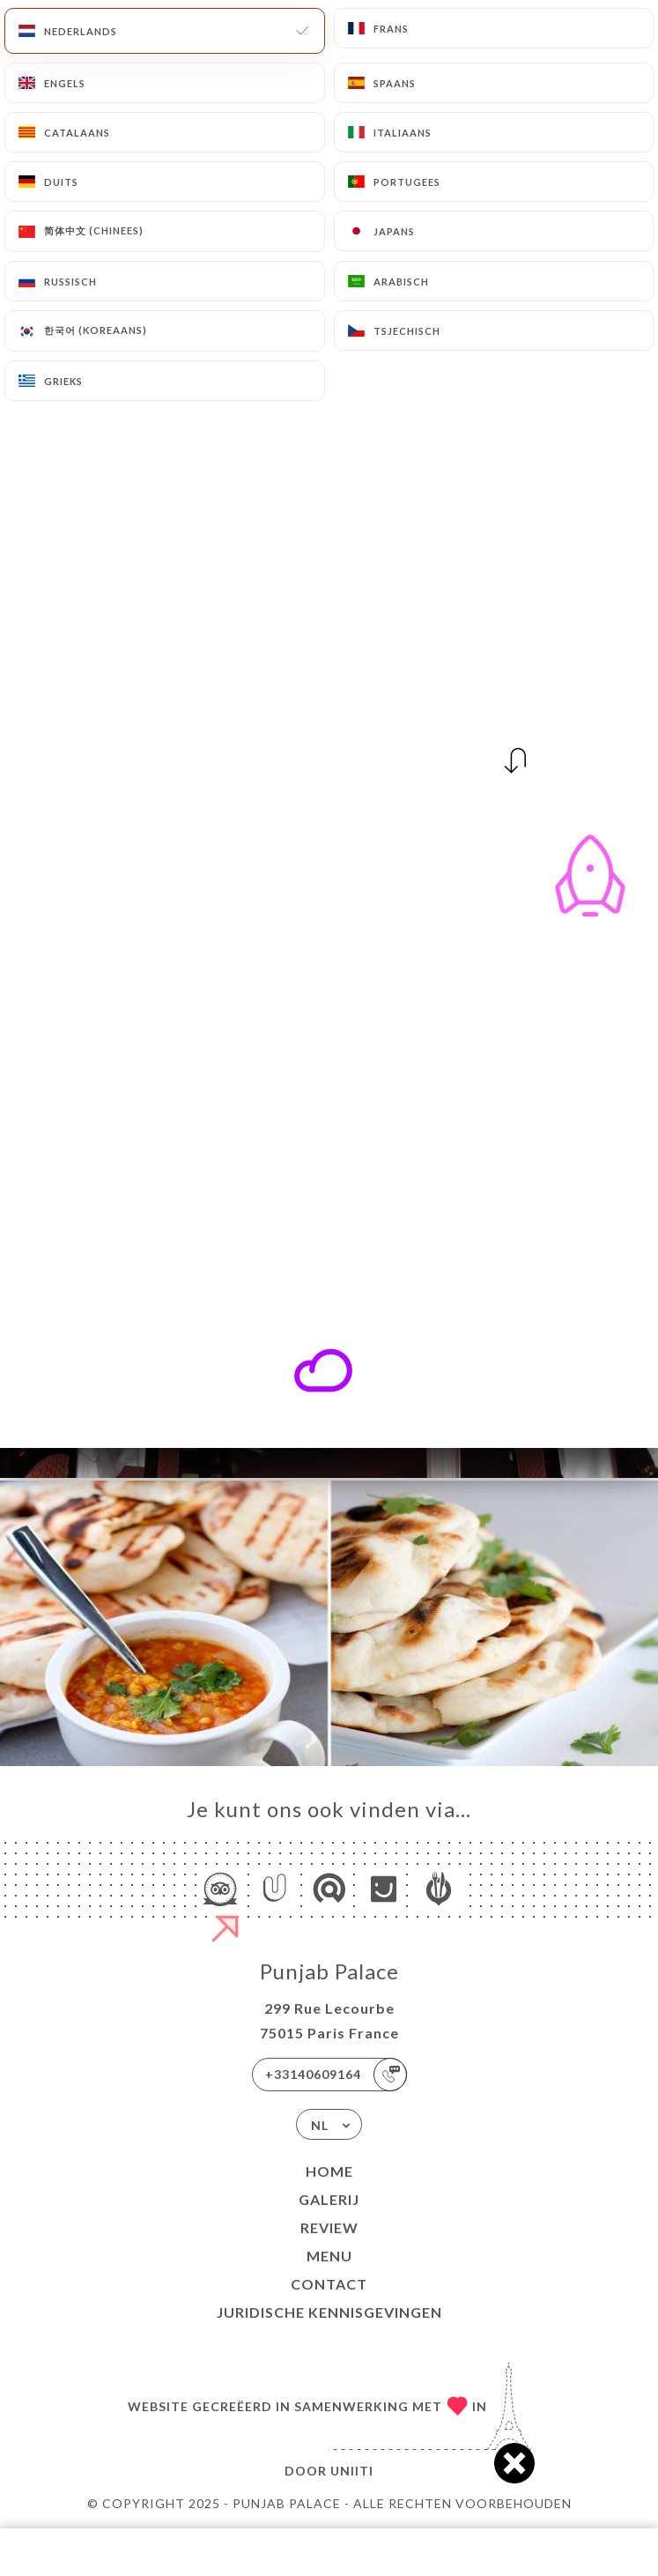  What do you see at coordinates (323, 1370) in the screenshot?
I see `access cloud storage` at bounding box center [323, 1370].